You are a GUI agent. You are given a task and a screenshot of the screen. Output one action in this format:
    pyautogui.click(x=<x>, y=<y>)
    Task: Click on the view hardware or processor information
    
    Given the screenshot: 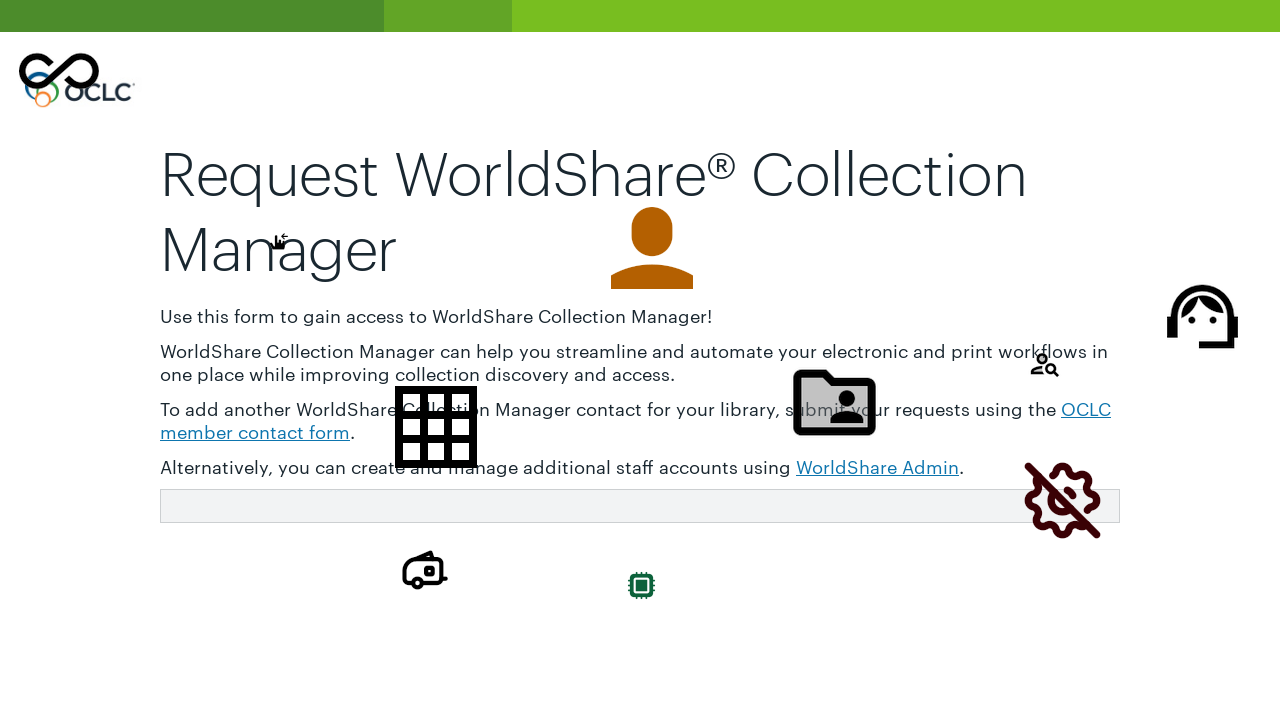 What is the action you would take?
    pyautogui.click(x=641, y=585)
    